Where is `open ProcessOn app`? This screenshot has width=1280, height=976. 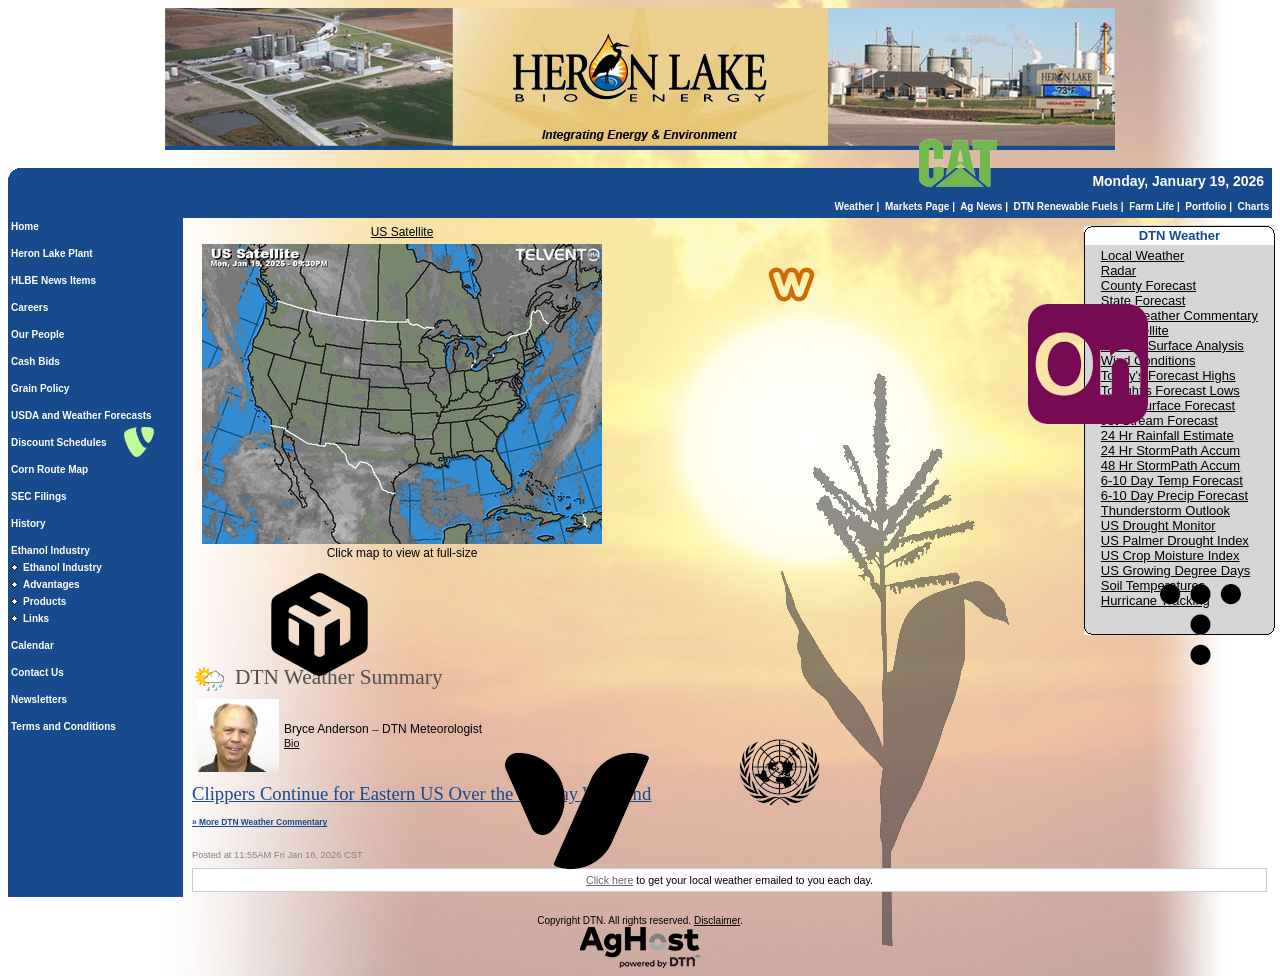
open ProcessOn app is located at coordinates (1088, 364).